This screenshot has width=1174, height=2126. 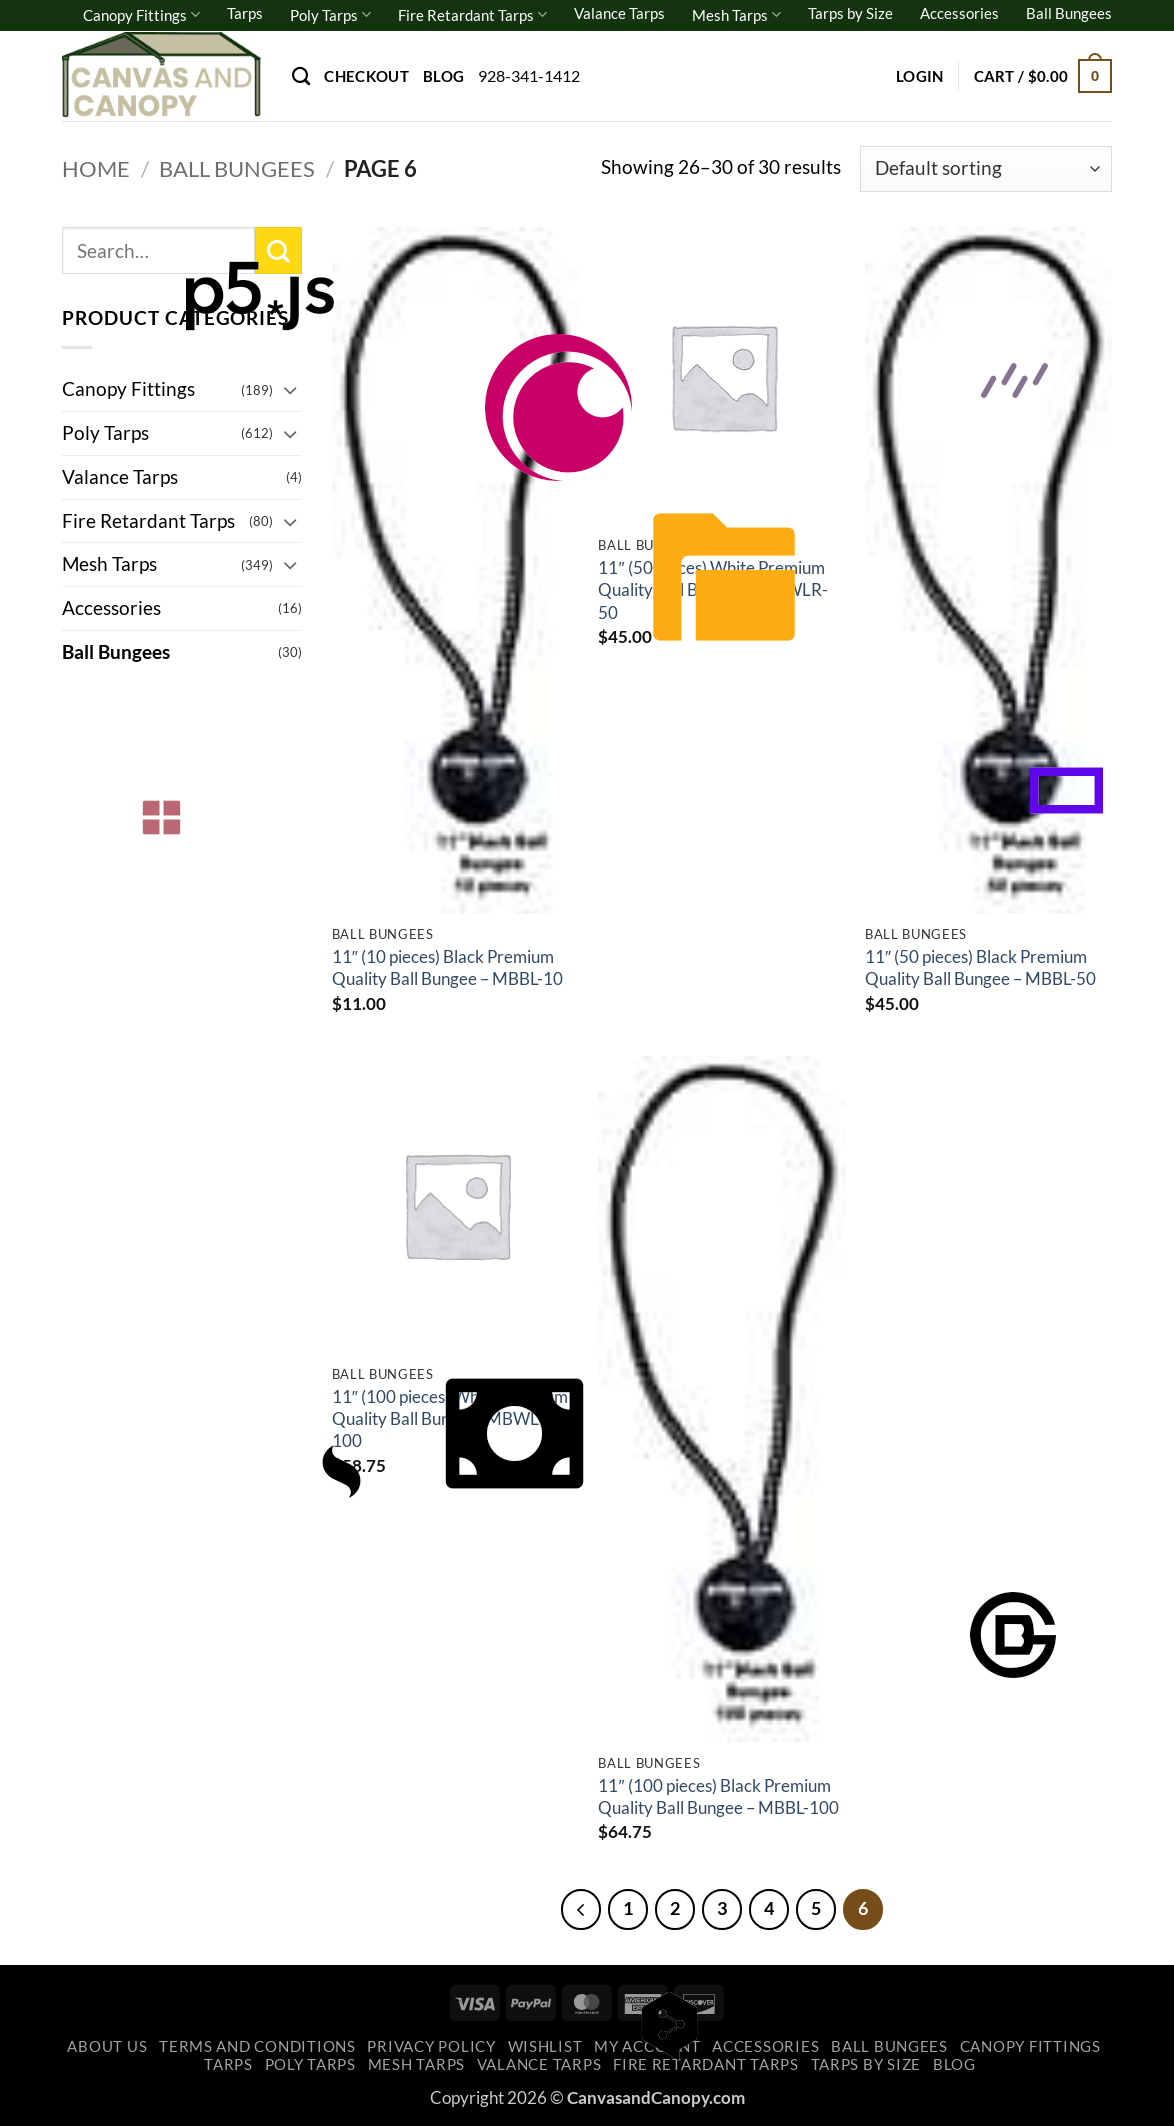 I want to click on switch to grid view layout, so click(x=161, y=817).